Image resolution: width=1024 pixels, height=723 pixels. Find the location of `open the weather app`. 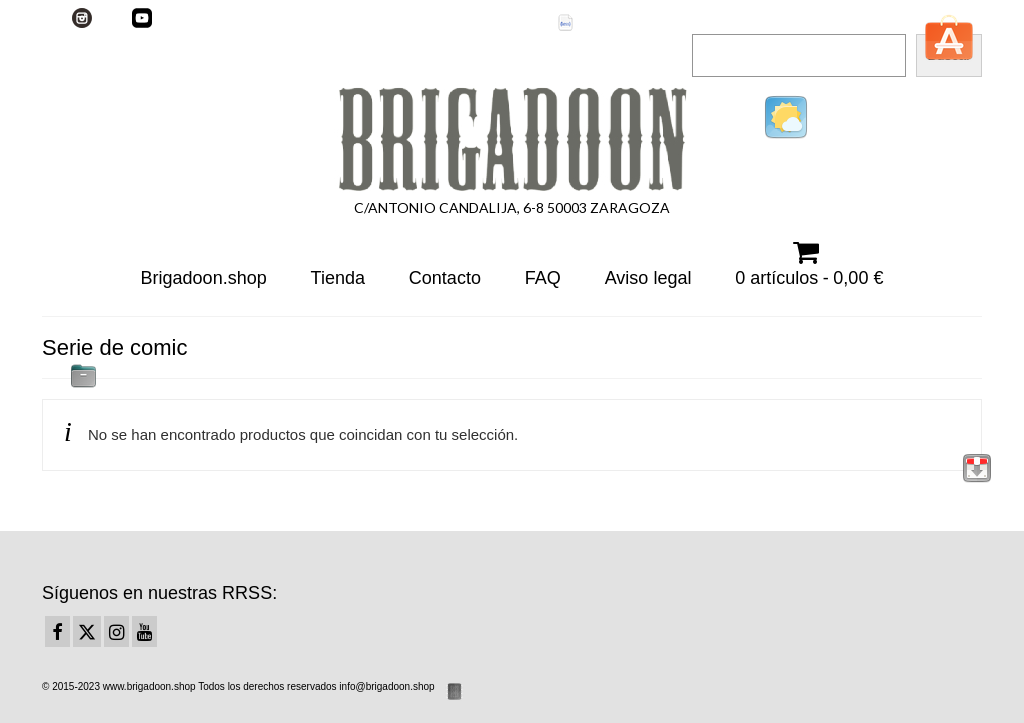

open the weather app is located at coordinates (786, 117).